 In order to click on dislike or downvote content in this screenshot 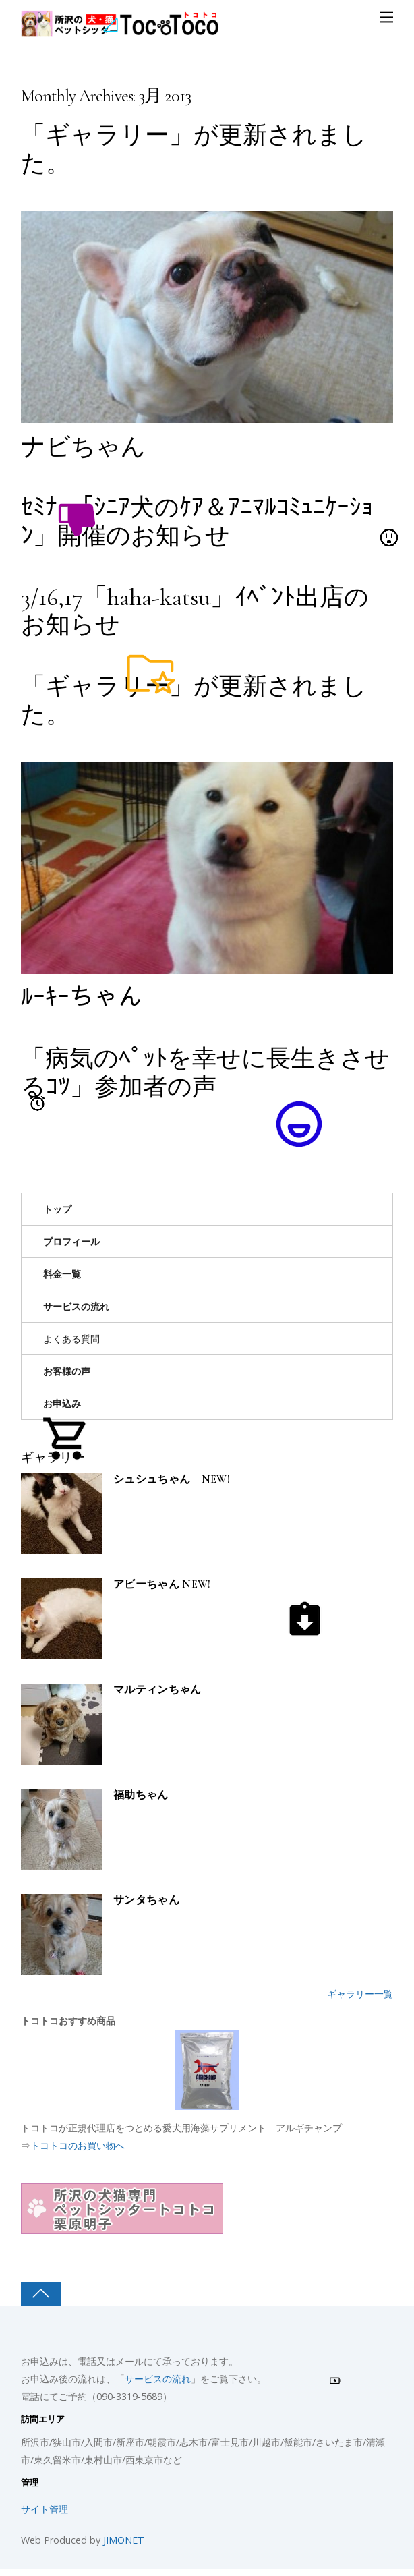, I will do `click(77, 518)`.